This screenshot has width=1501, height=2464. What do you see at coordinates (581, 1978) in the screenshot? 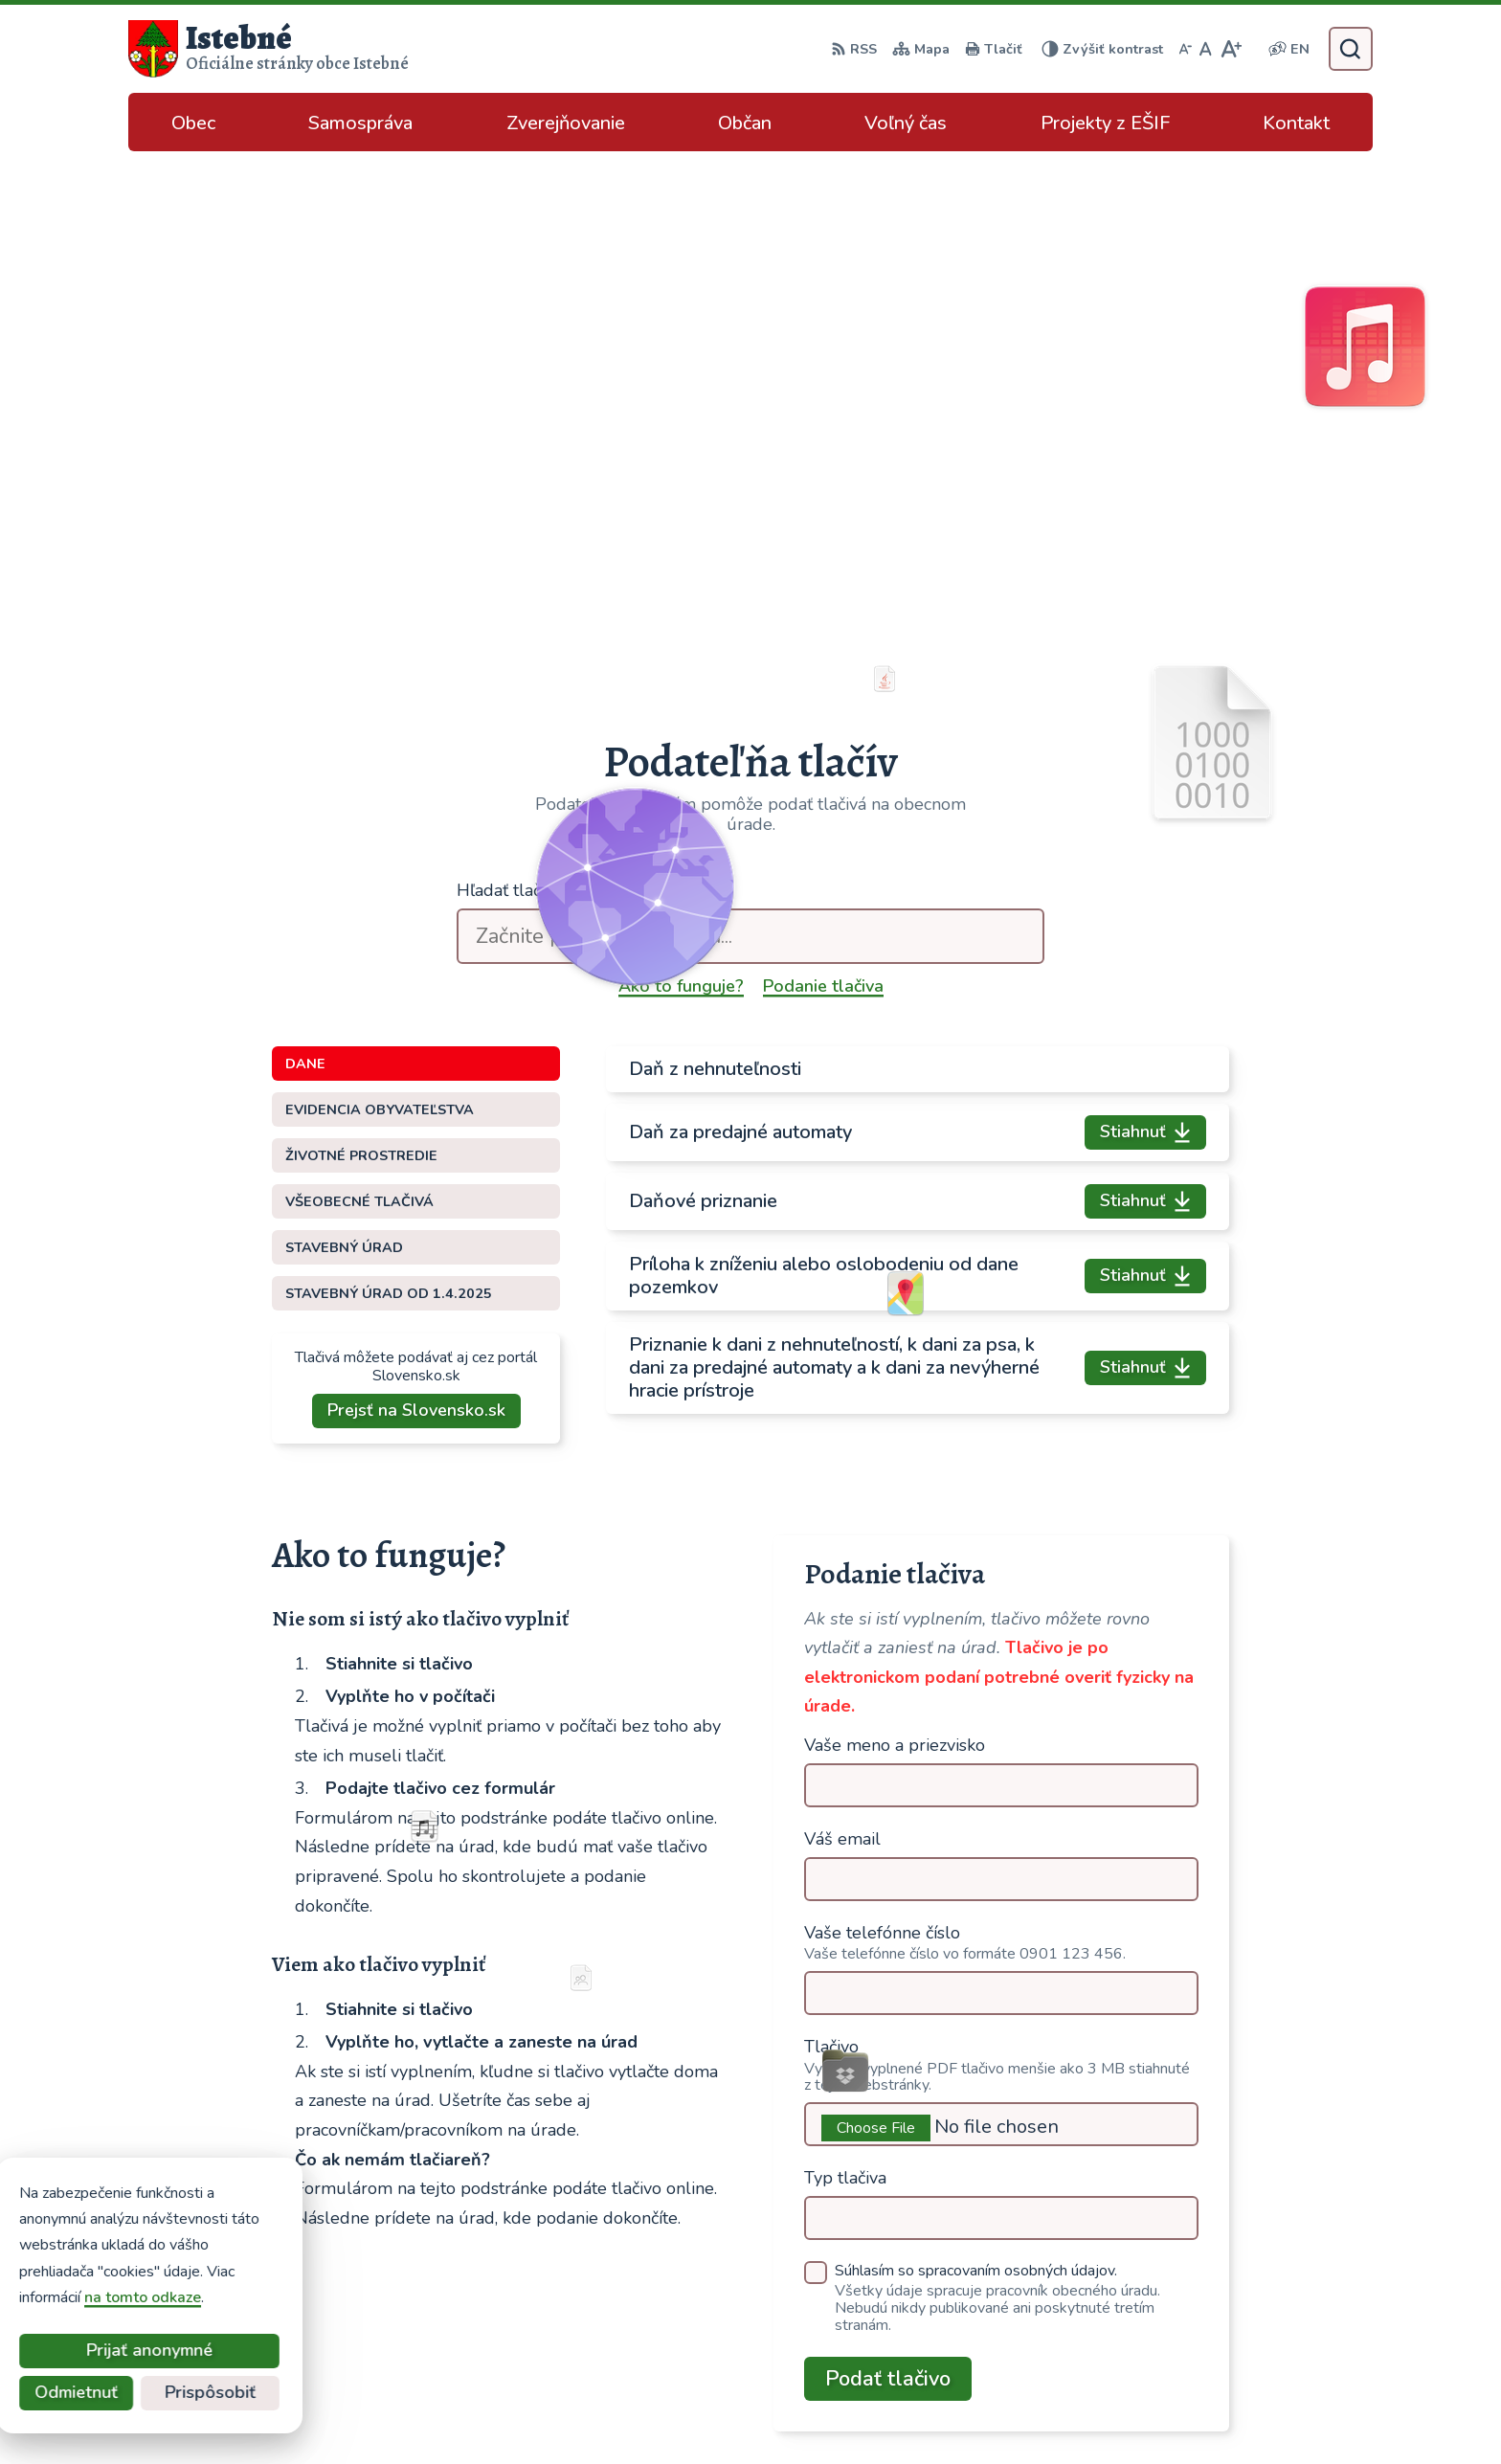
I see `credits or attribution file` at bounding box center [581, 1978].